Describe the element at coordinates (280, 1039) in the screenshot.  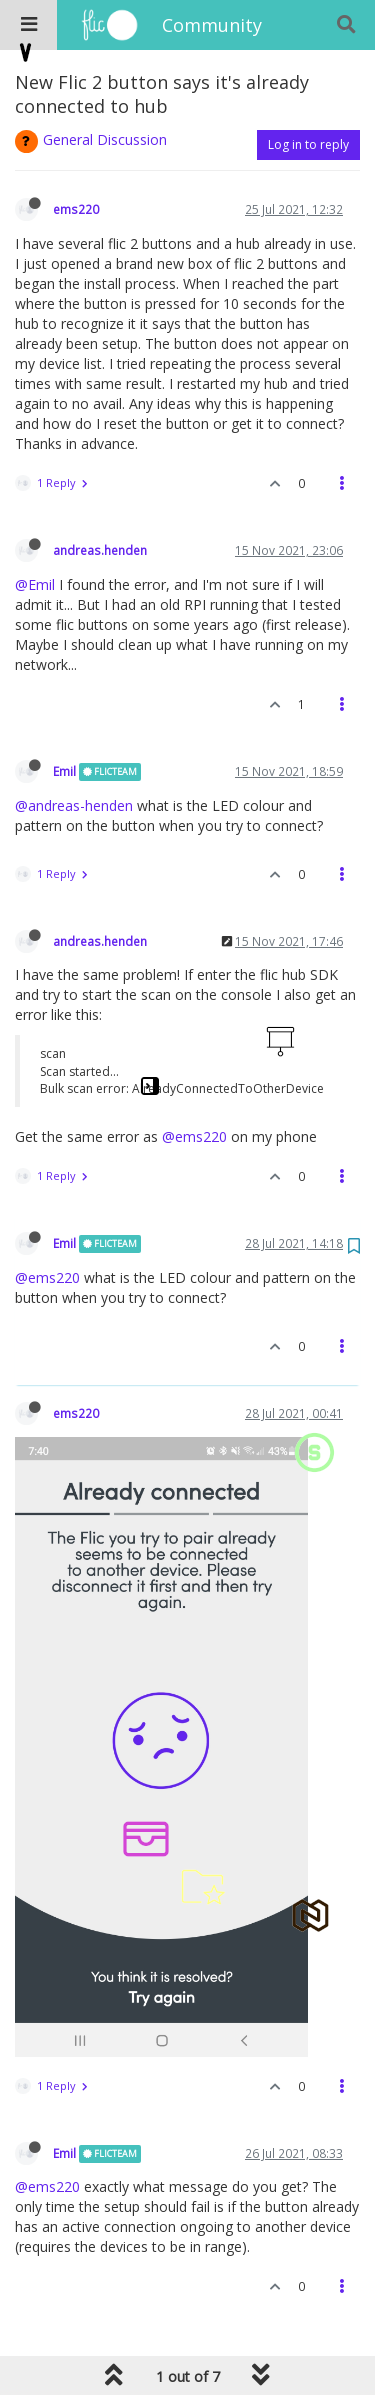
I see `start a presentation` at that location.